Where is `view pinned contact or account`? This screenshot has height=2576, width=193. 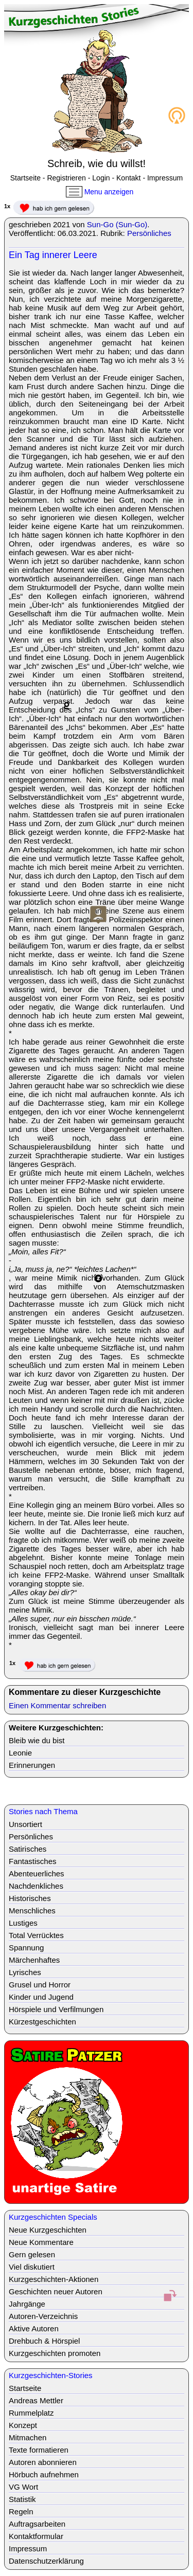
view pinned contact or account is located at coordinates (98, 914).